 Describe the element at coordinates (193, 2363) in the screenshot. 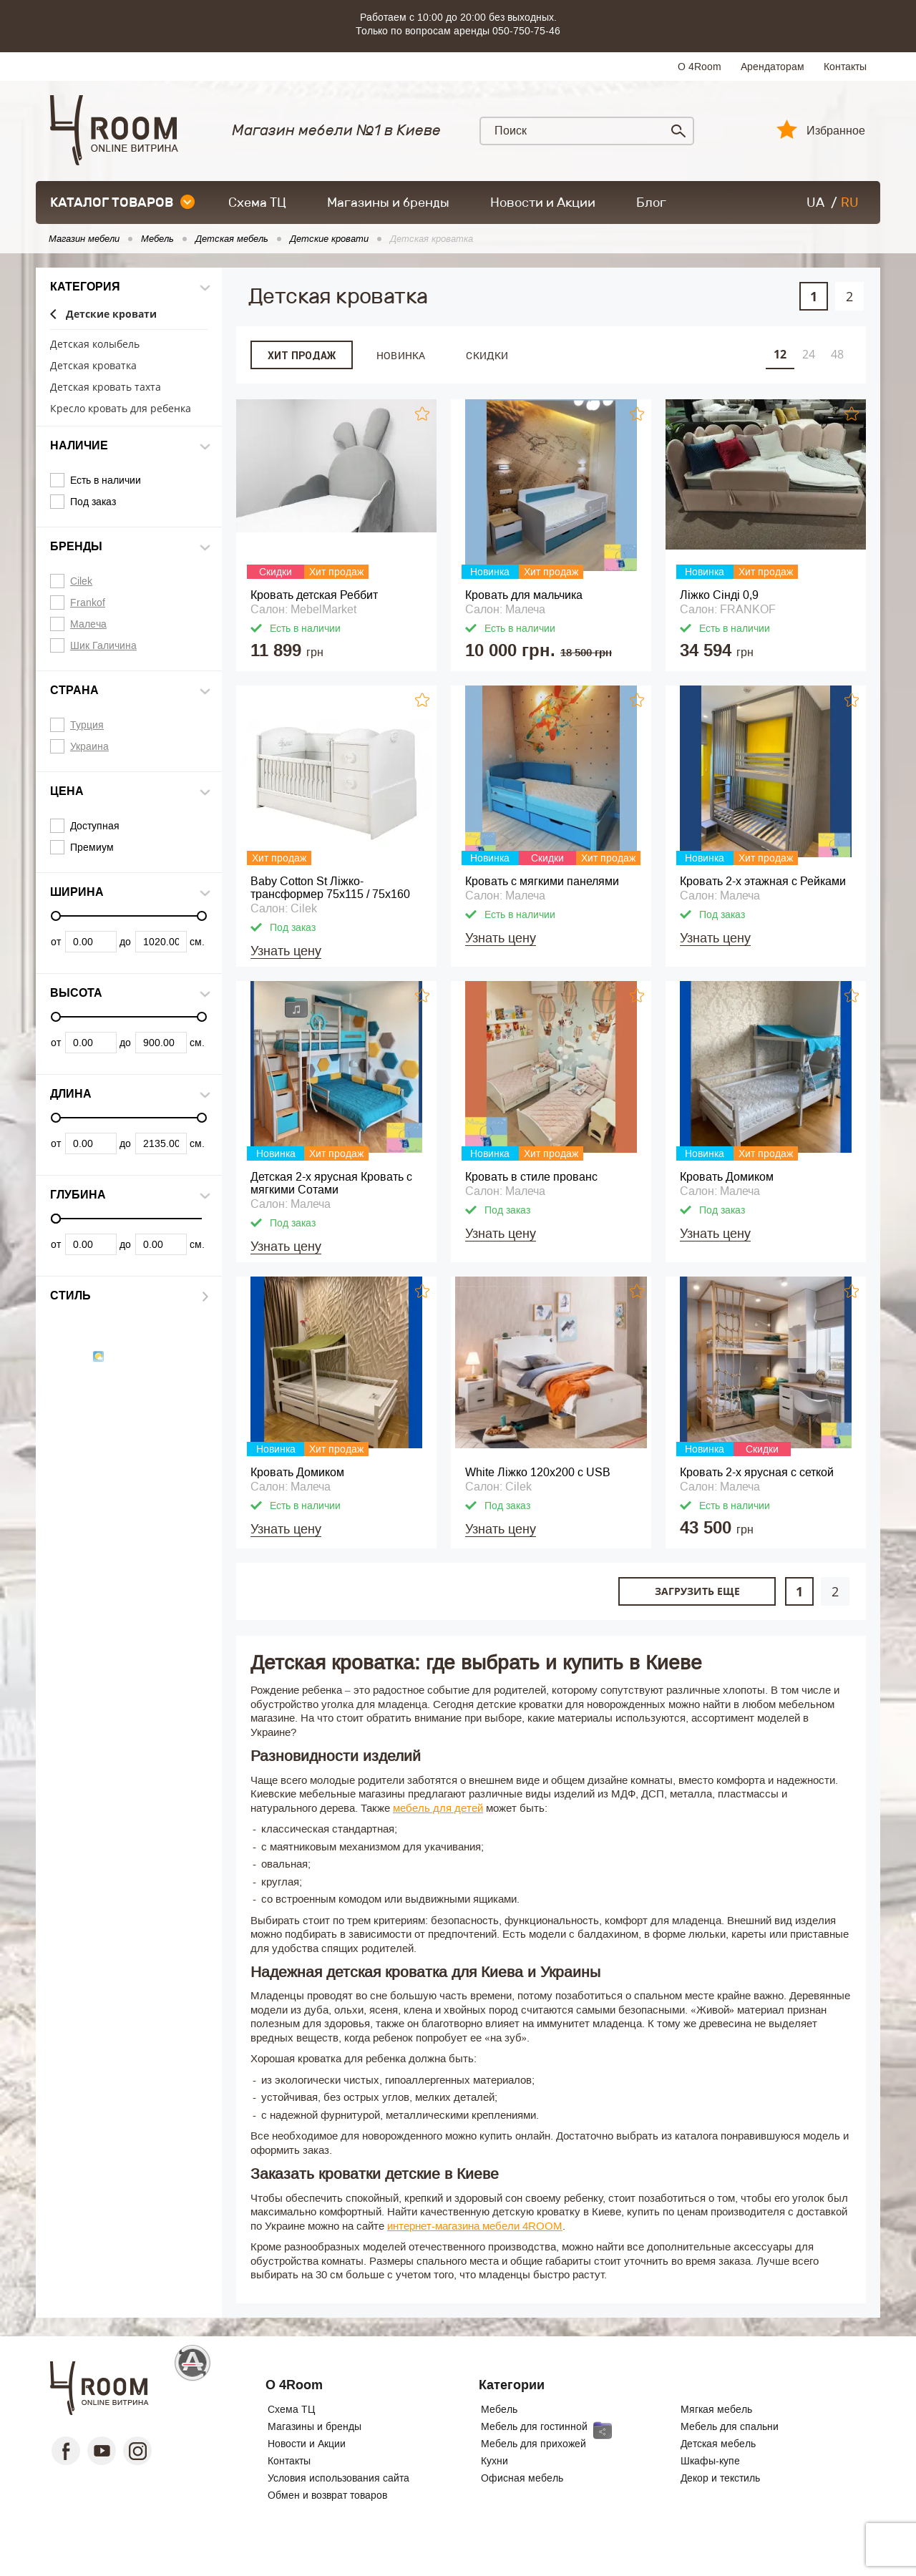

I see `open software updater application` at that location.